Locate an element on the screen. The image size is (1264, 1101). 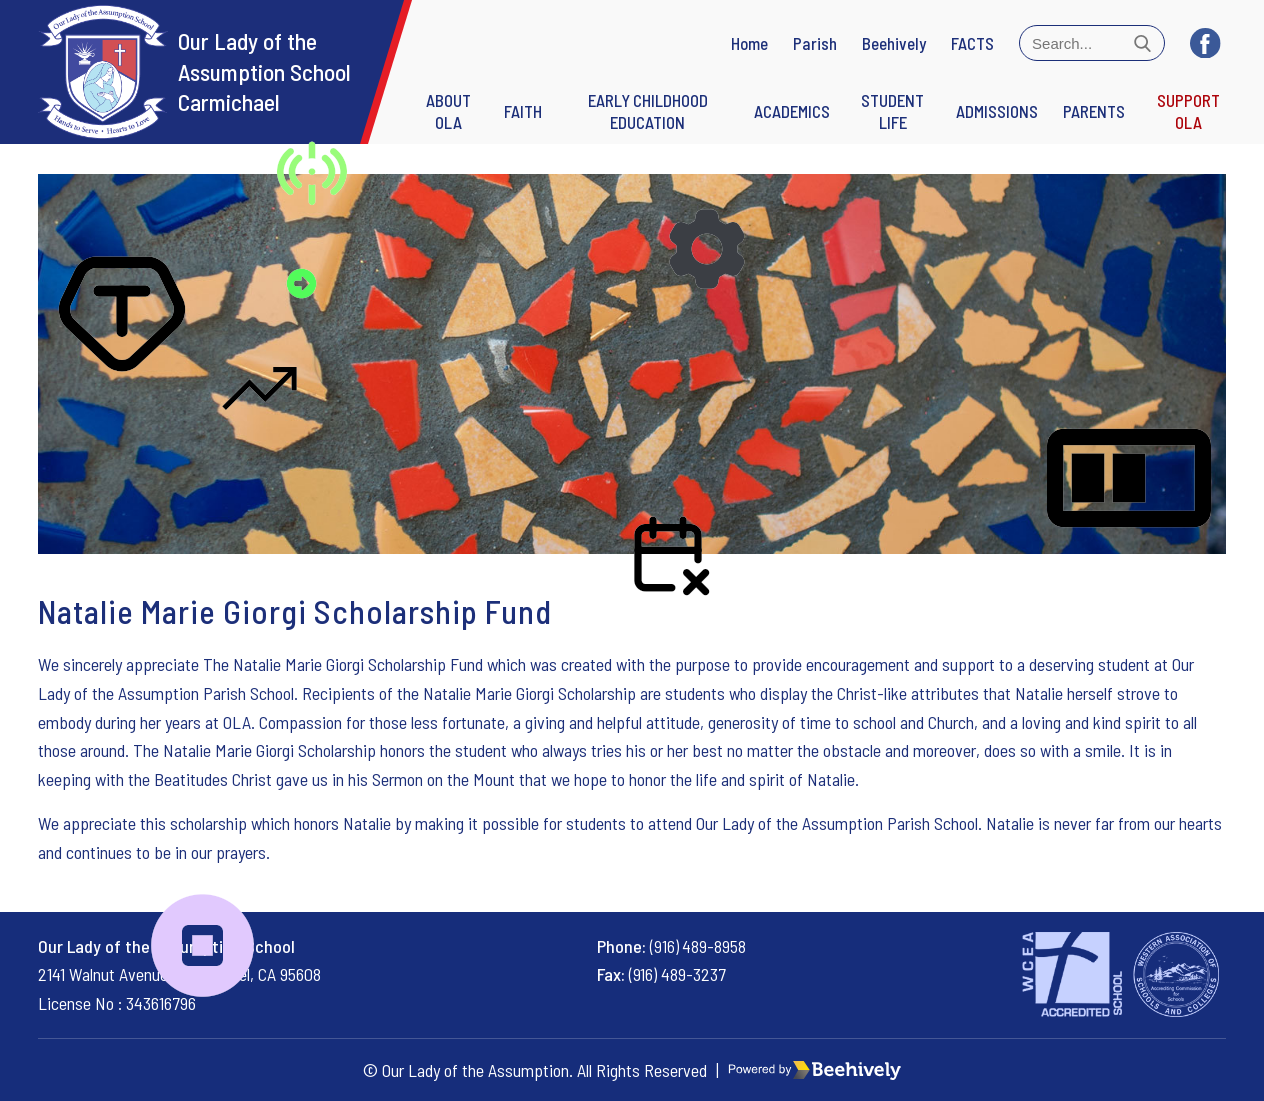
remove an event from your calendar is located at coordinates (668, 554).